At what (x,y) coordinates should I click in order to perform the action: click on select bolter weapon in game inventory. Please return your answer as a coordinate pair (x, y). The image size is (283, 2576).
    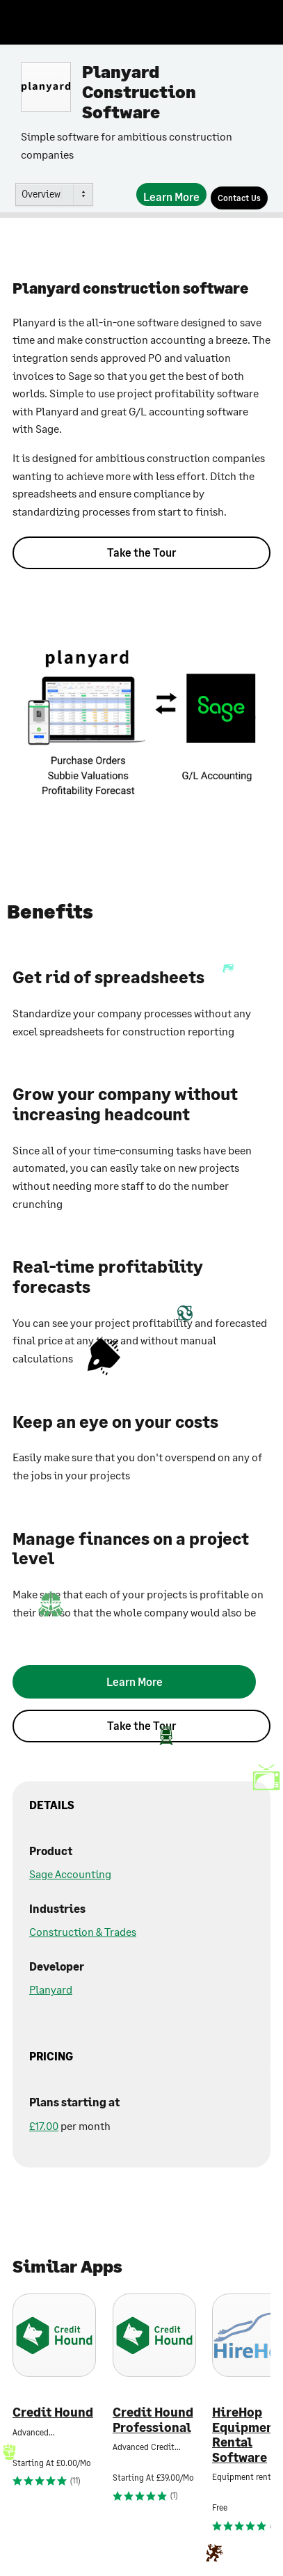
    Looking at the image, I should click on (228, 968).